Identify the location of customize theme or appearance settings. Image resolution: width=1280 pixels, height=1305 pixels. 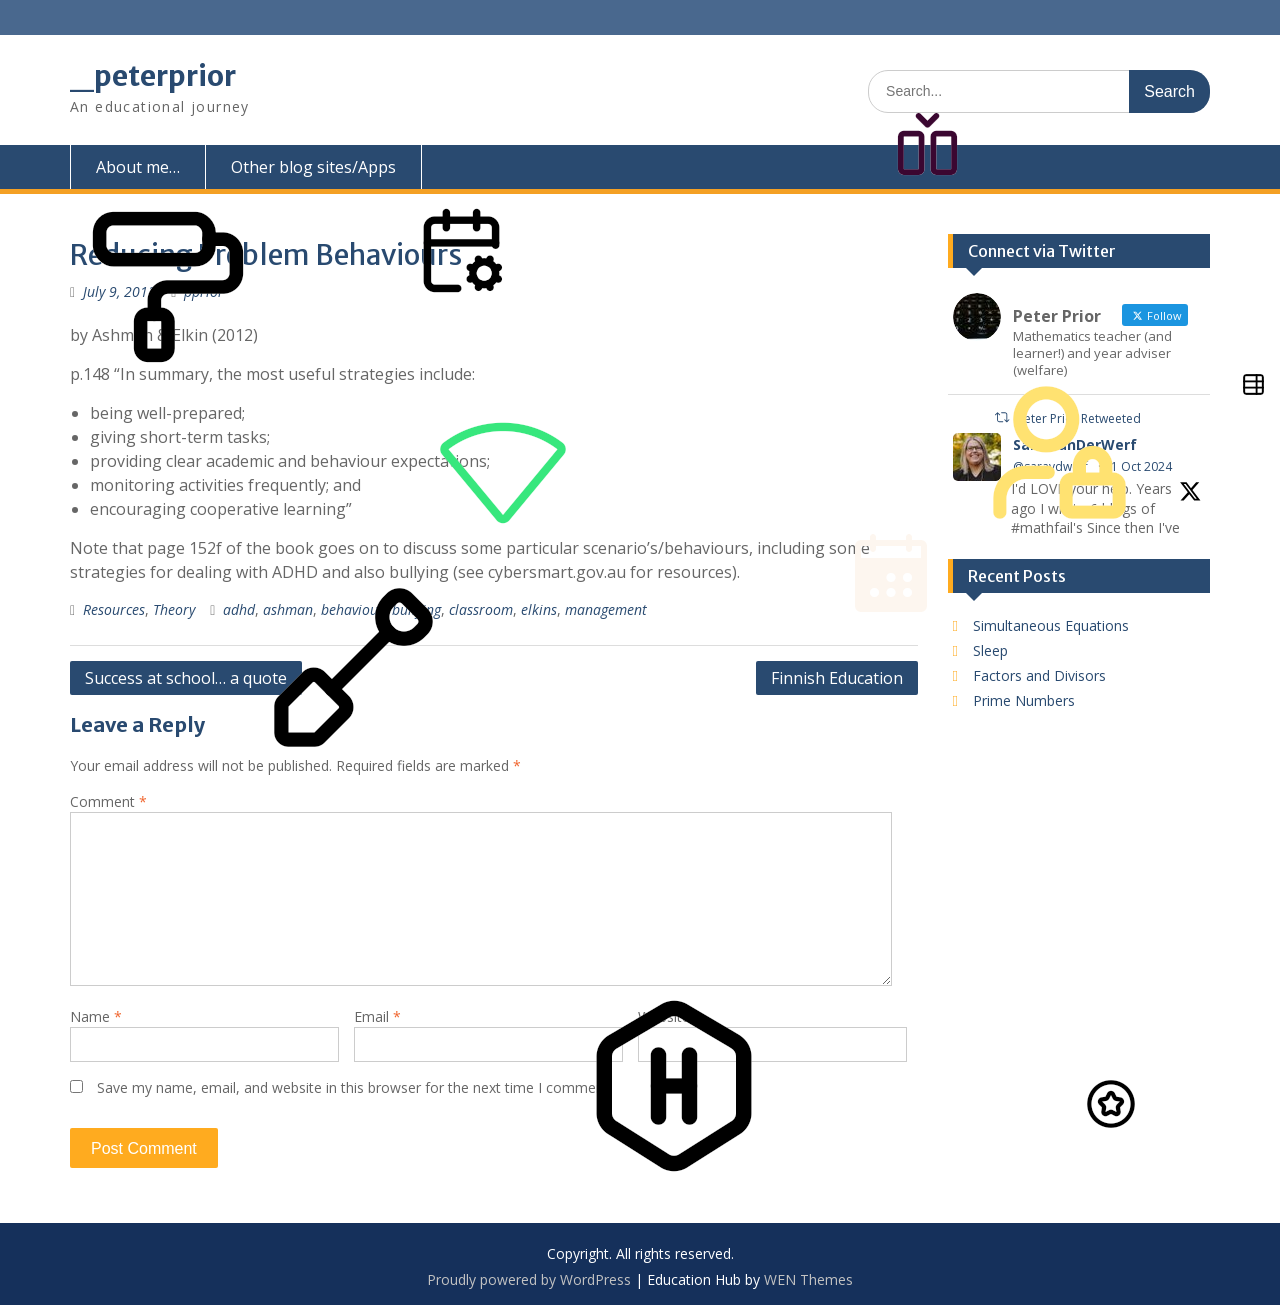
(168, 287).